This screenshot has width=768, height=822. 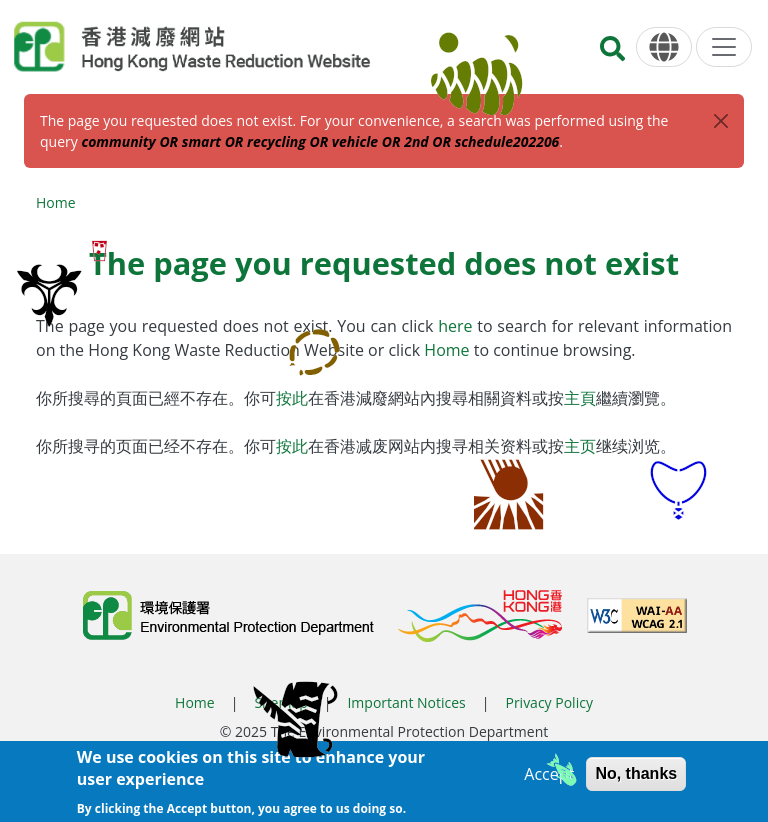 I want to click on add ice to your drink order, so click(x=99, y=250).